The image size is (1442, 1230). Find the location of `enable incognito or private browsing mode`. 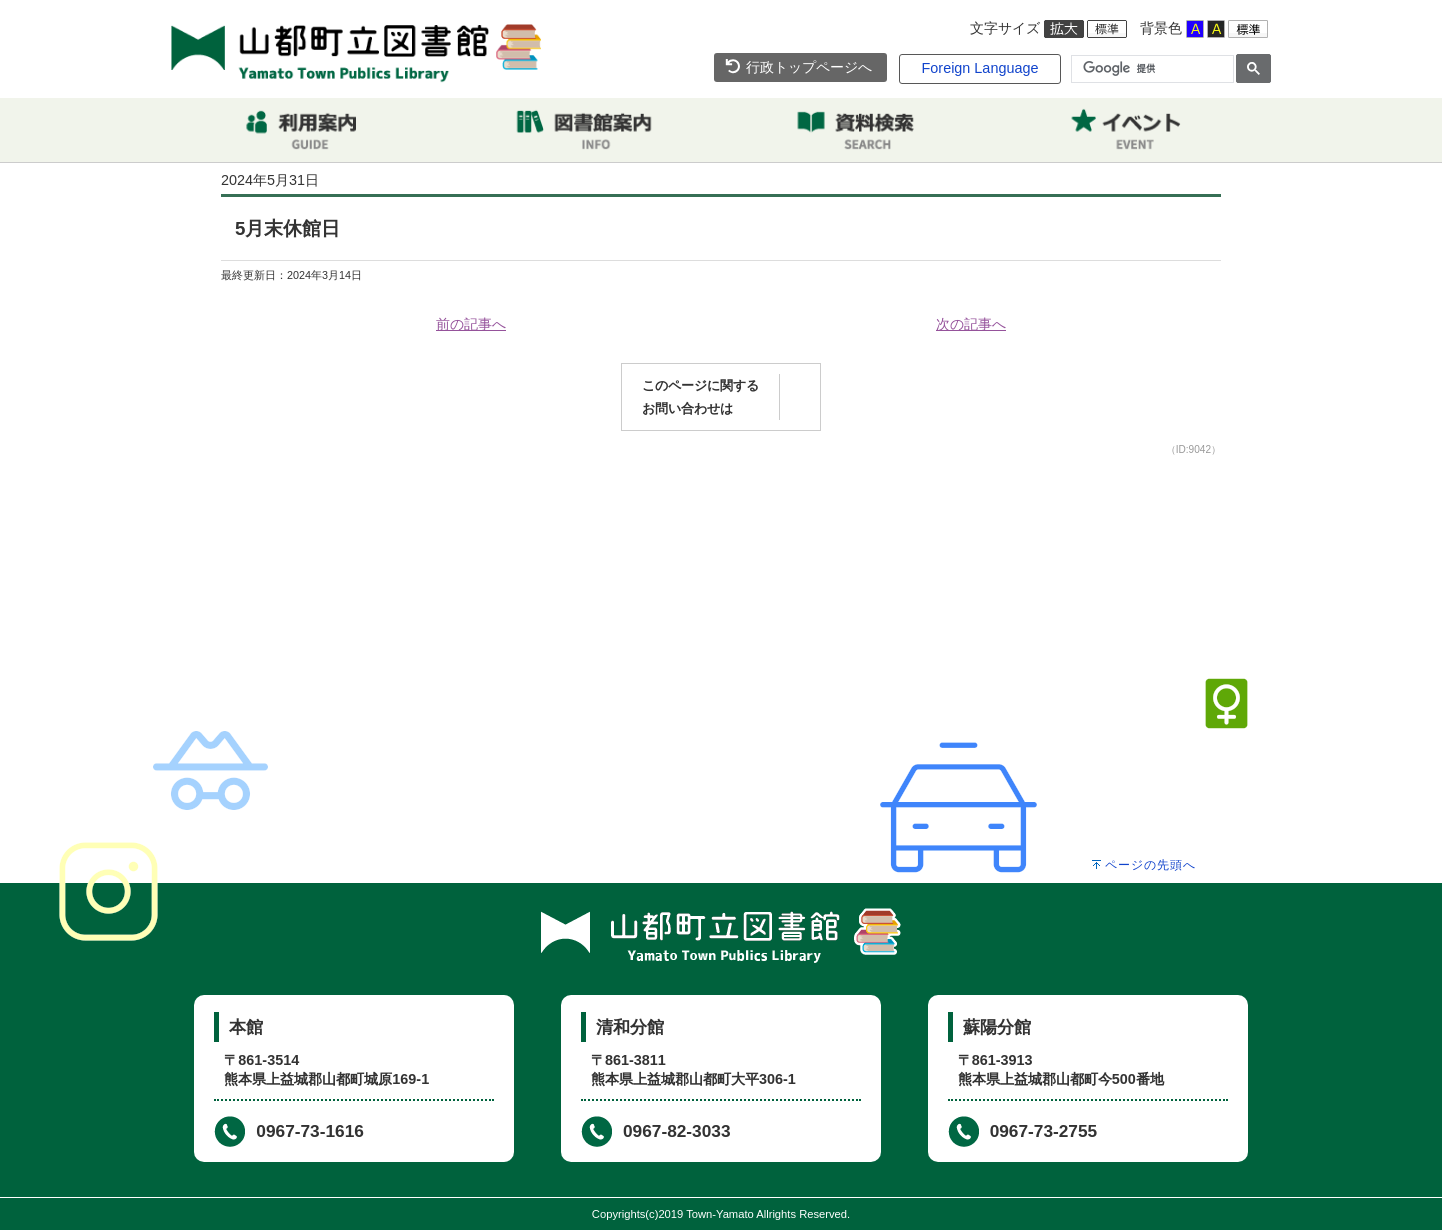

enable incognito or private browsing mode is located at coordinates (210, 770).